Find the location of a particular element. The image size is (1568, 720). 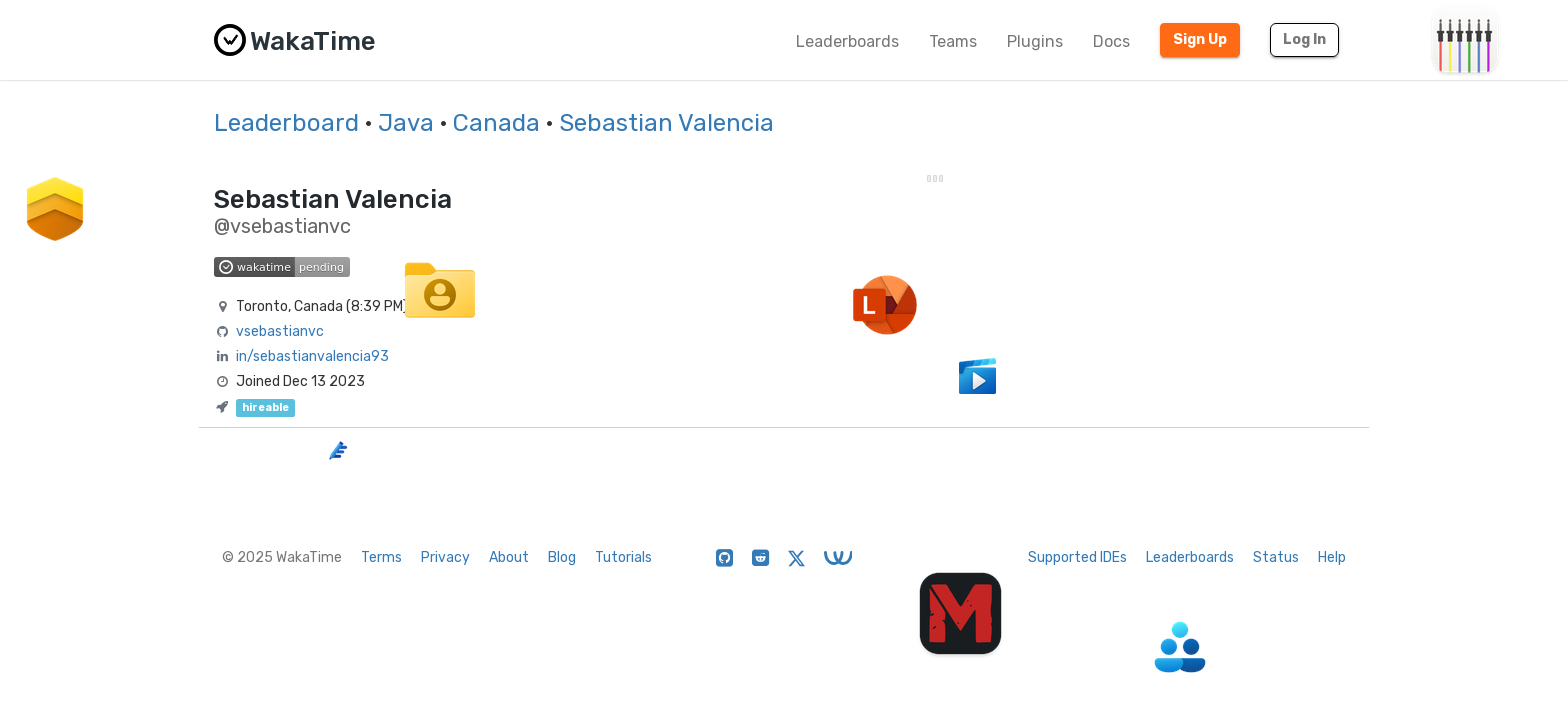

open microsoft lens app is located at coordinates (885, 305).